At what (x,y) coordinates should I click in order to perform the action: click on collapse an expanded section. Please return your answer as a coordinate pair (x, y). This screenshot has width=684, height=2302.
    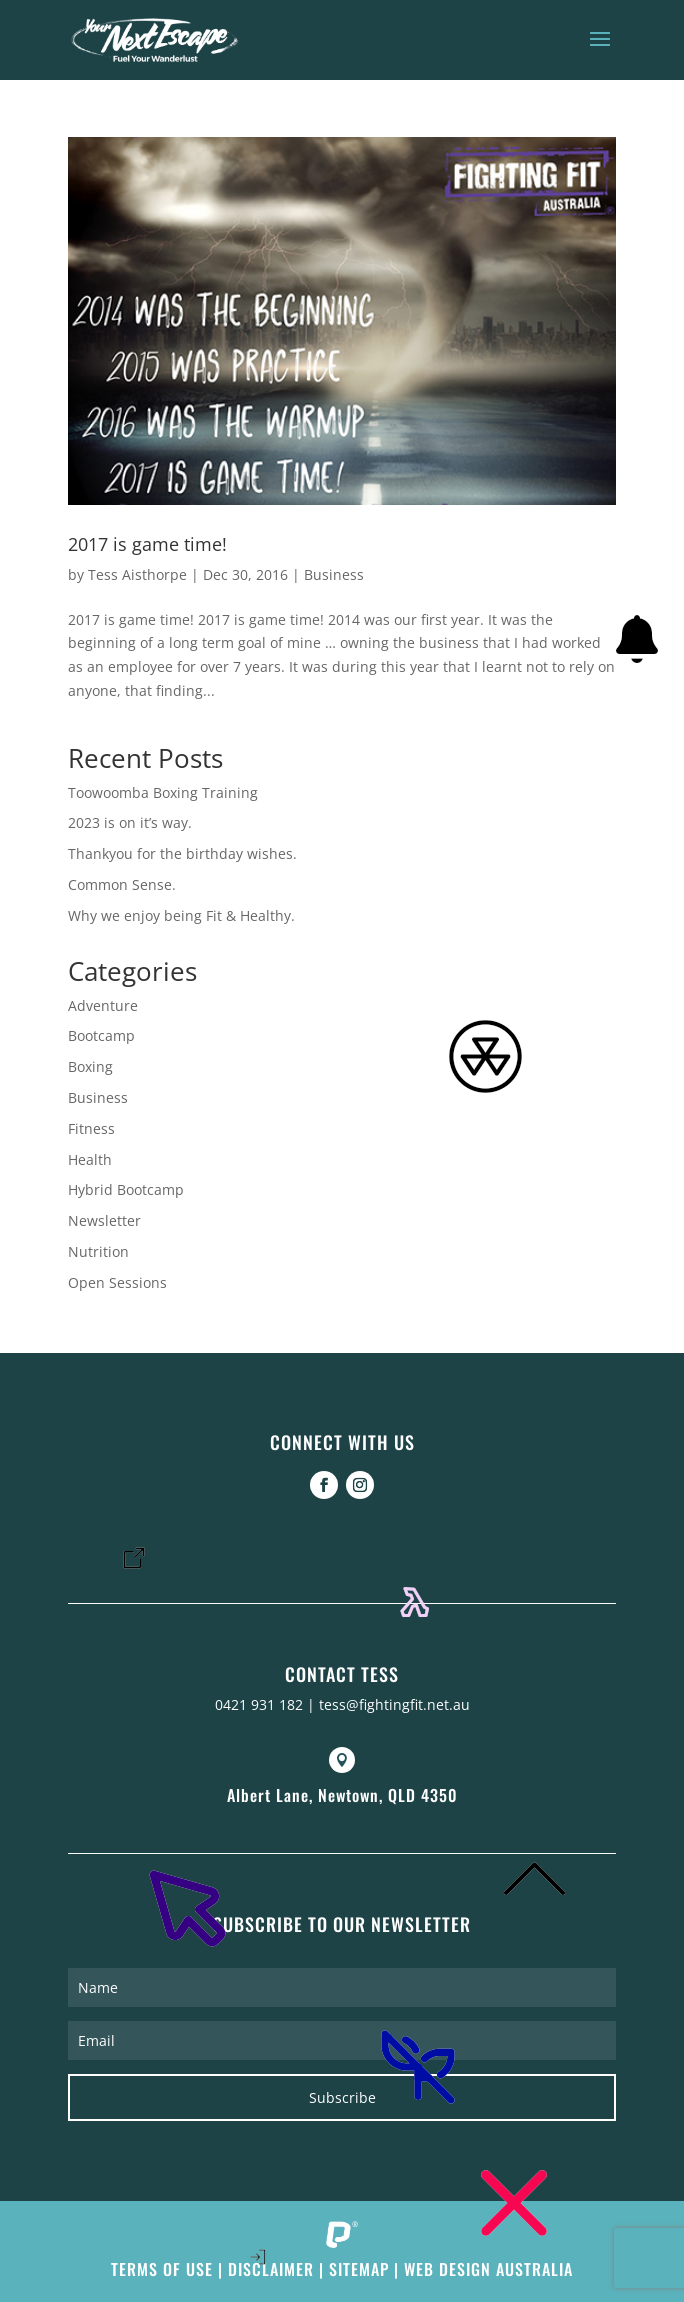
    Looking at the image, I should click on (534, 1881).